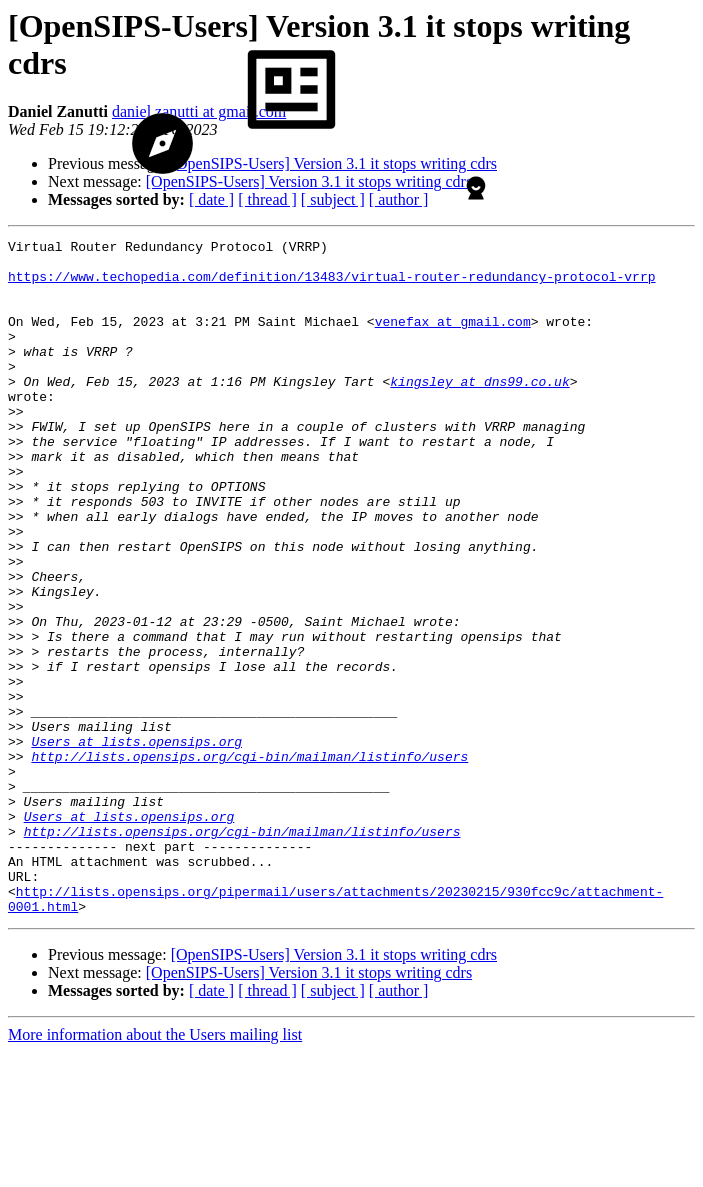  Describe the element at coordinates (162, 143) in the screenshot. I see `open compass or navigation app` at that location.